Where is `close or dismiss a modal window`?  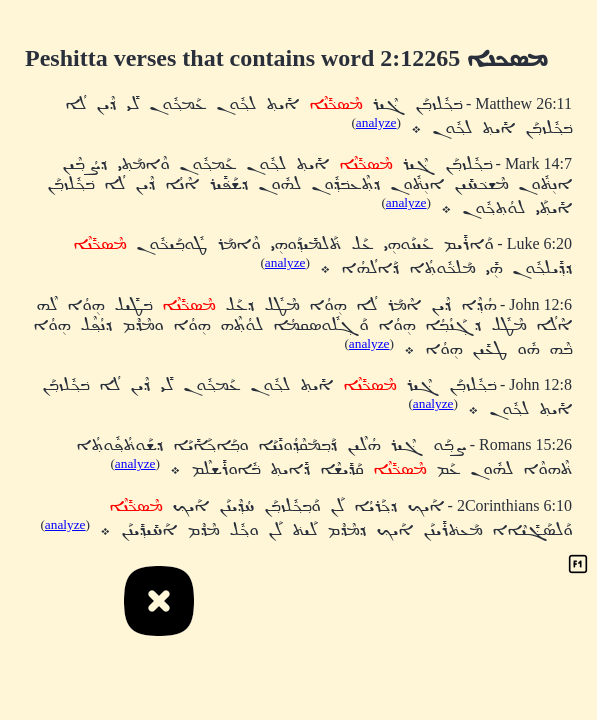 close or dismiss a modal window is located at coordinates (159, 601).